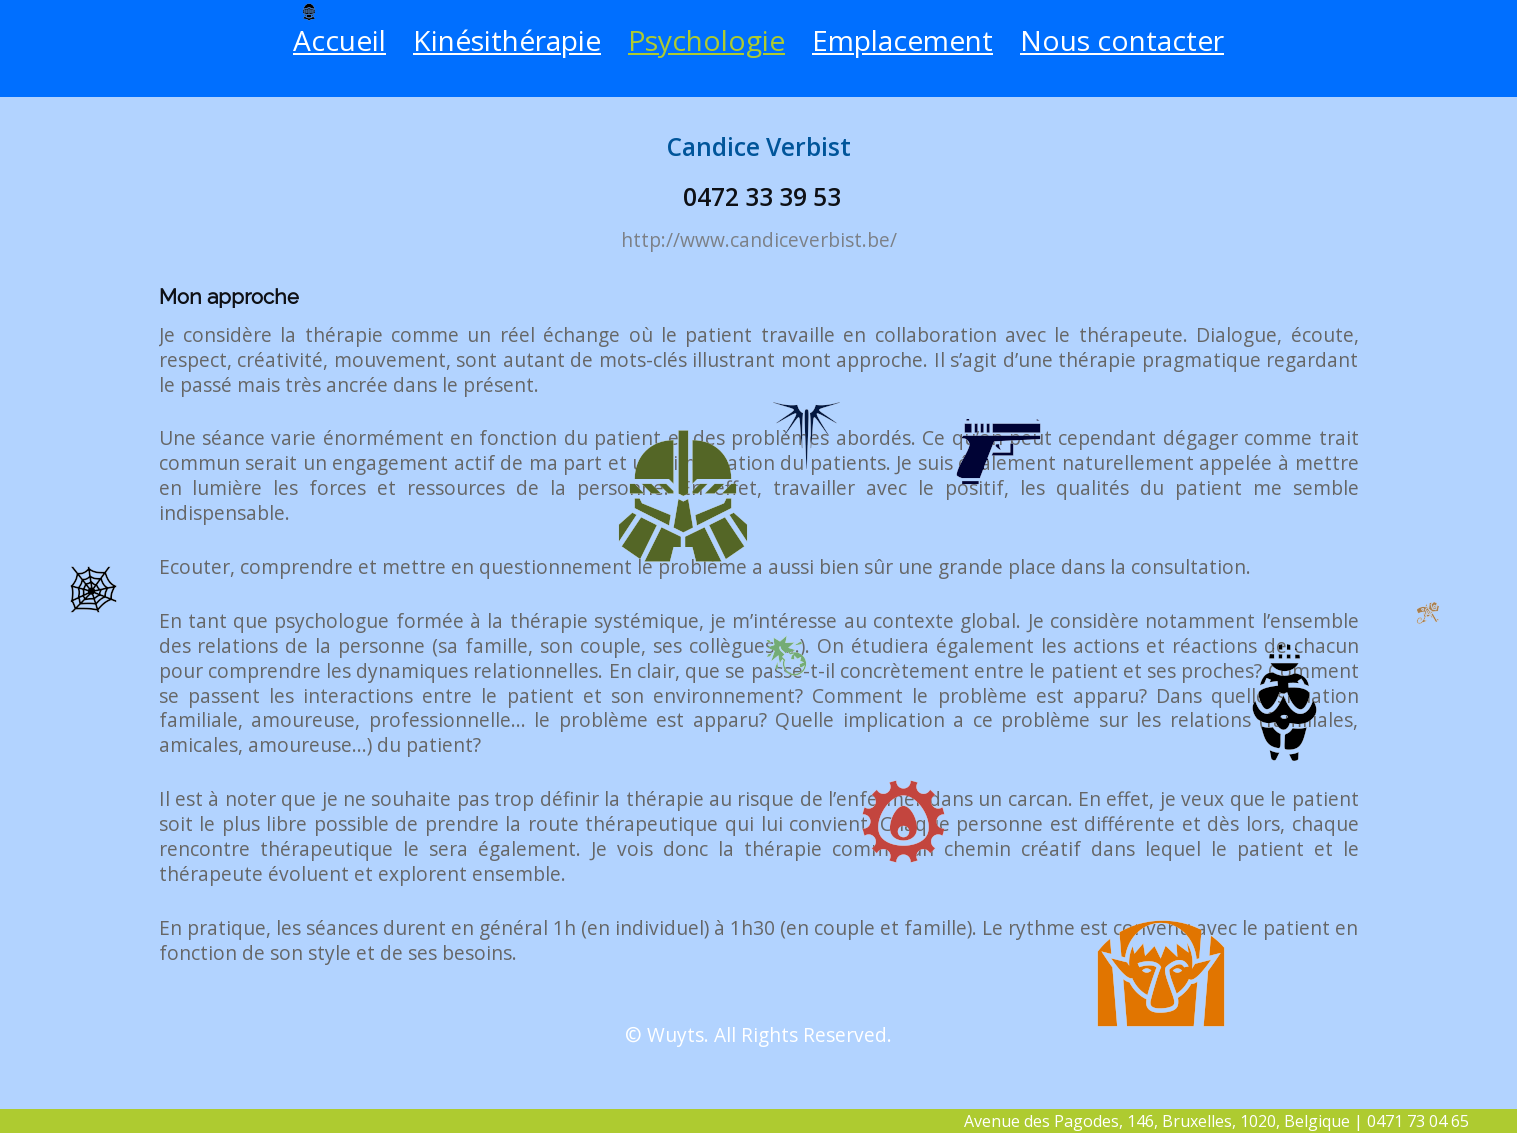 Image resolution: width=1517 pixels, height=1133 pixels. I want to click on view artifact or historical item details, so click(1284, 702).